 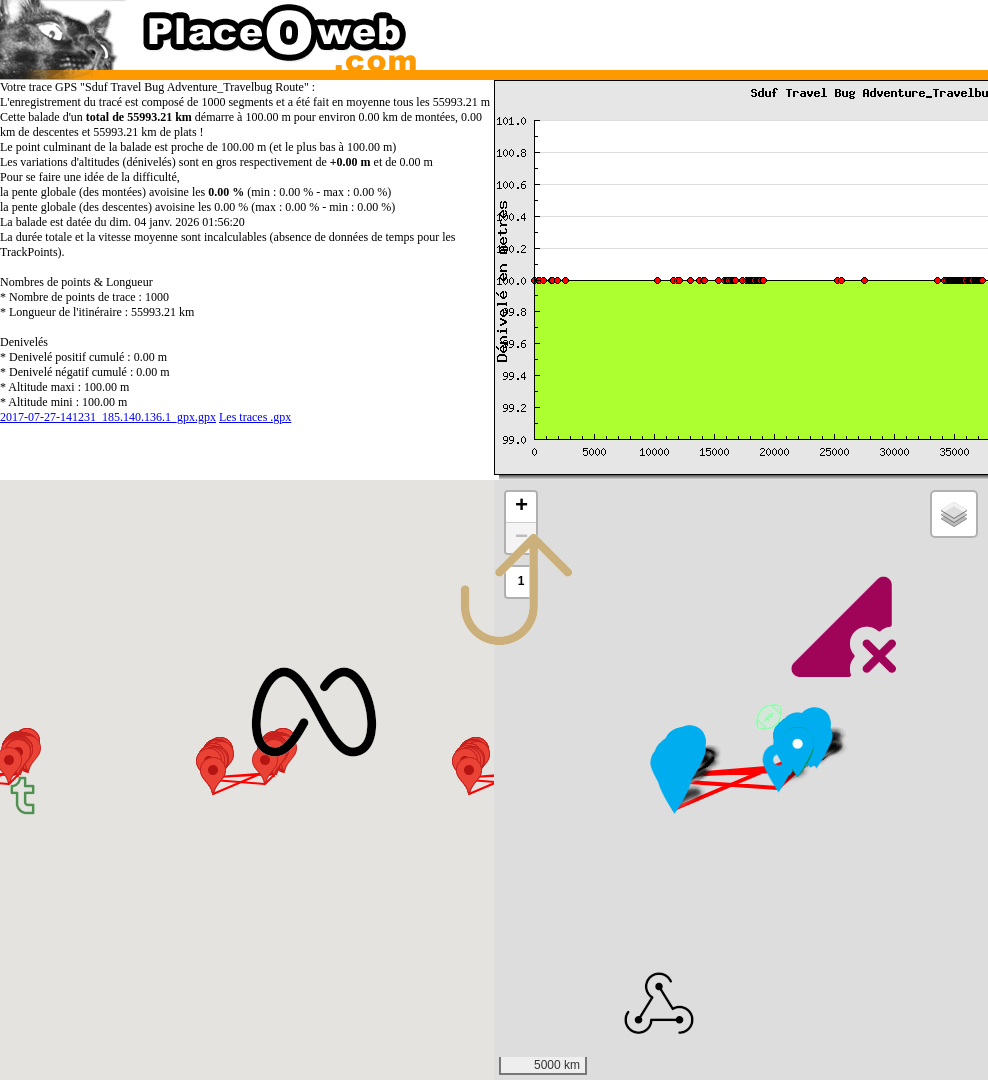 I want to click on configure webhook integrations, so click(x=659, y=1007).